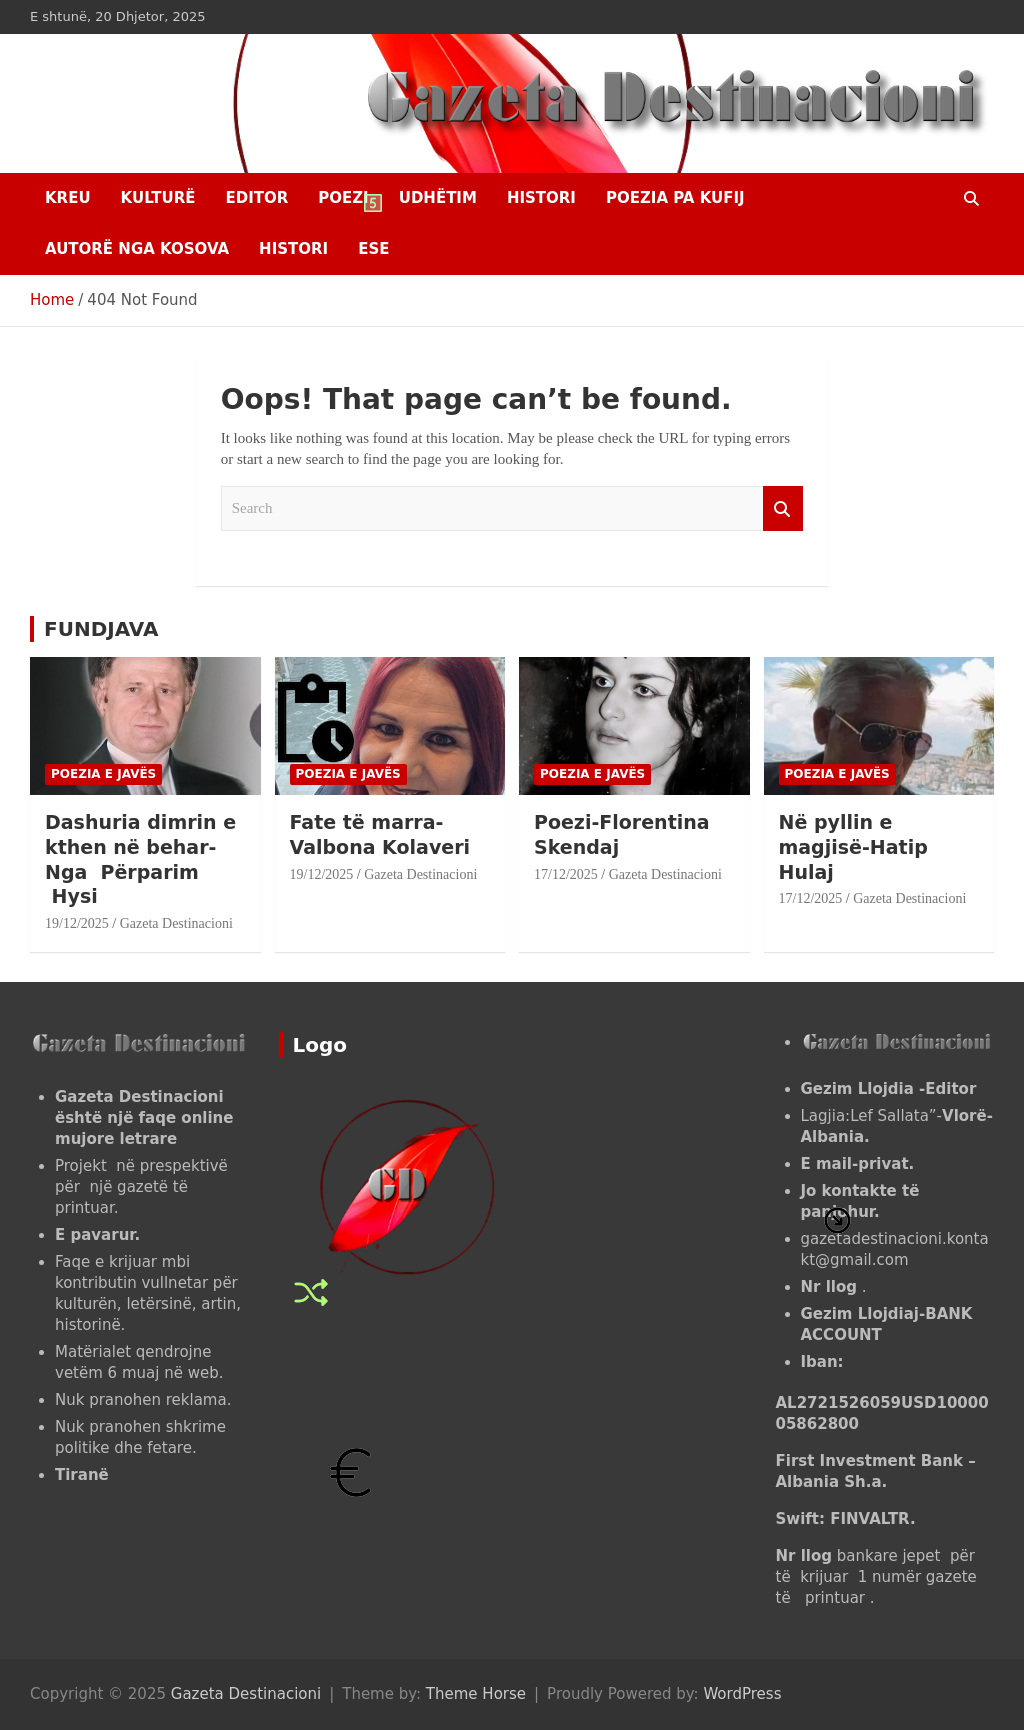  Describe the element at coordinates (310, 1292) in the screenshot. I see `shuffle or randomize playback order` at that location.